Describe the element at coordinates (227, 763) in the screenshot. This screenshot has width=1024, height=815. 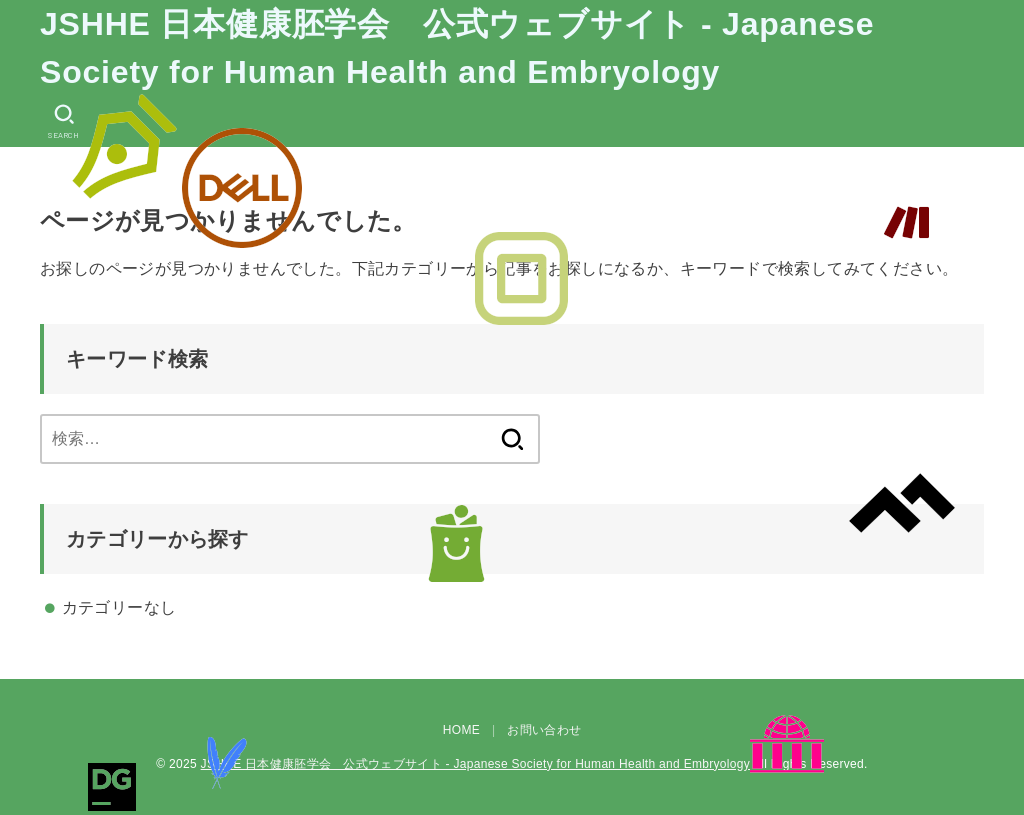
I see `apache maven project or build tool` at that location.